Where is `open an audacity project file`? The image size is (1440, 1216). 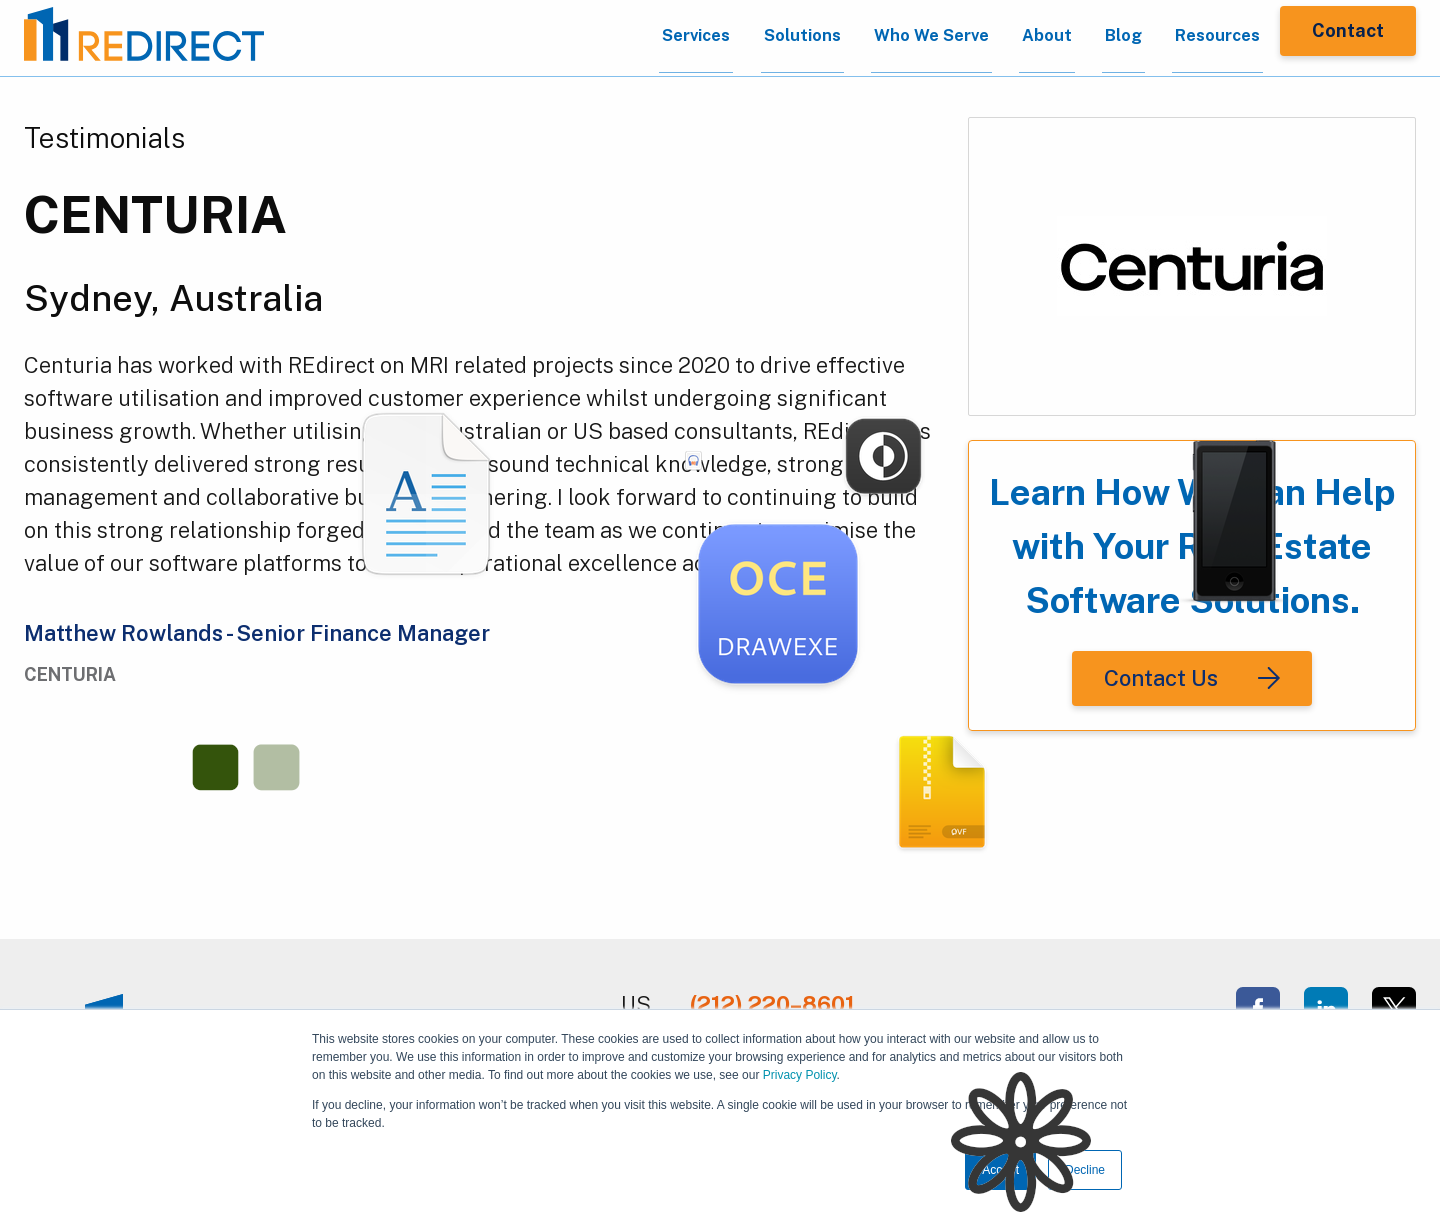 open an audacity project file is located at coordinates (693, 460).